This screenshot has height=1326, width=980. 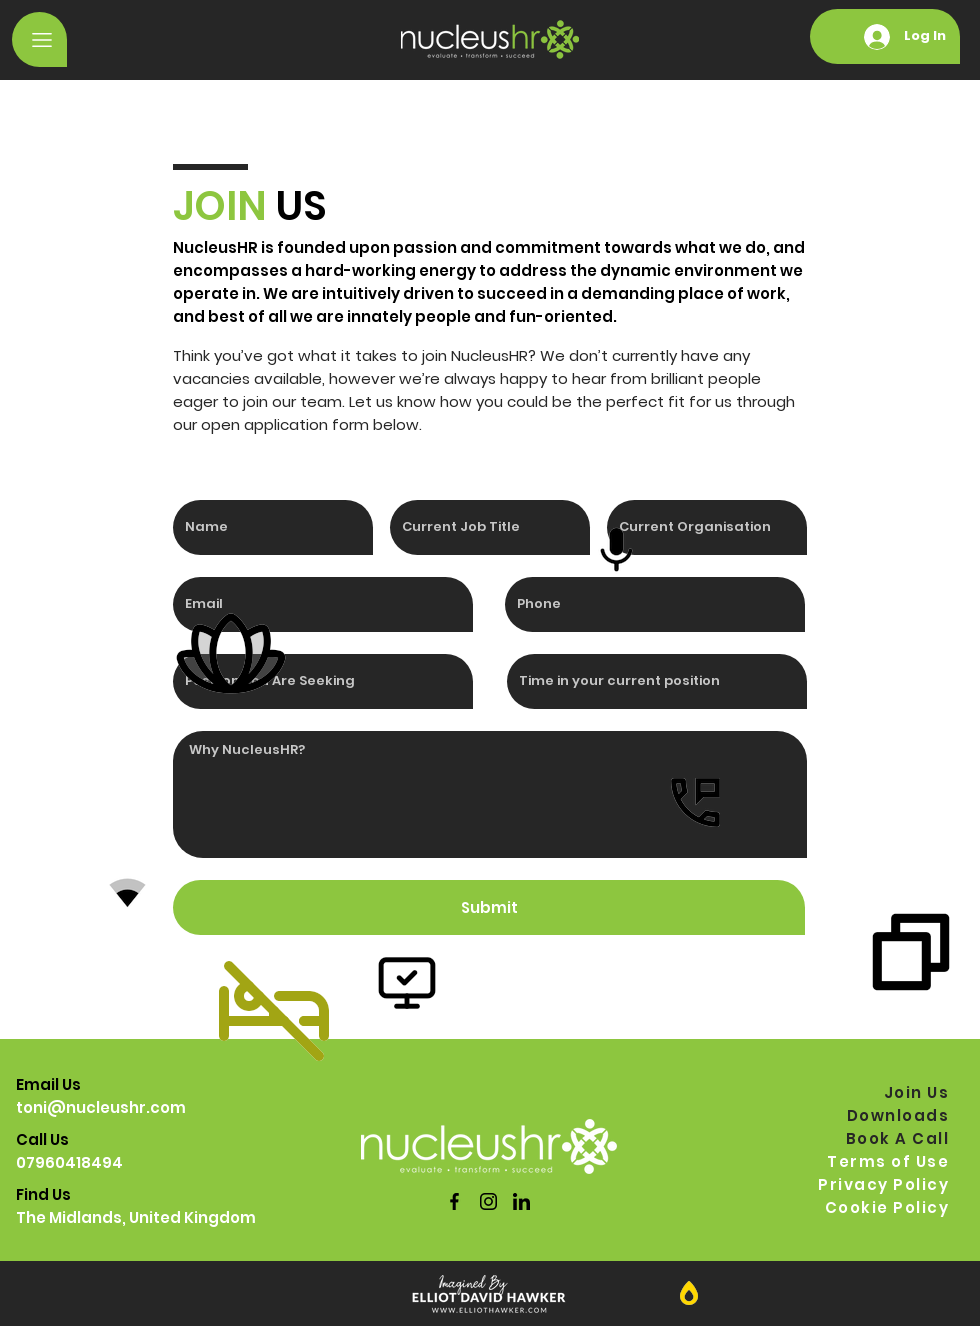 What do you see at coordinates (689, 1293) in the screenshot?
I see `indicates trending or hot content` at bounding box center [689, 1293].